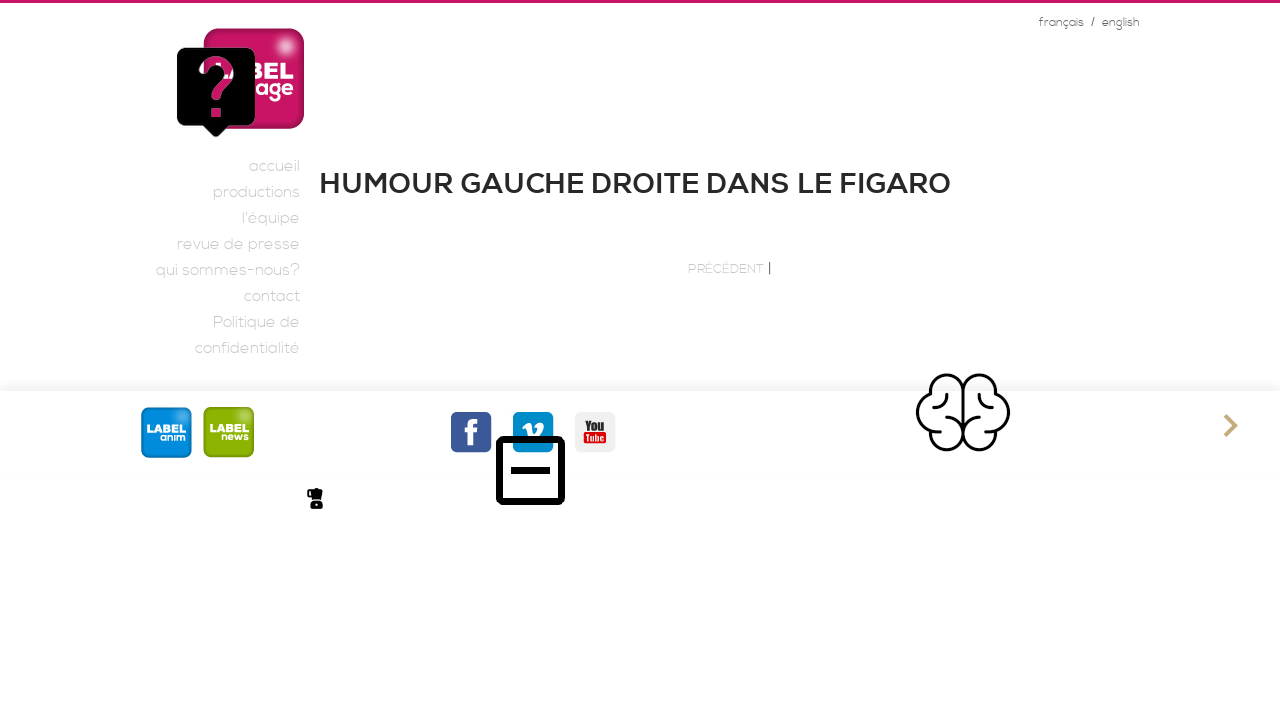 The height and width of the screenshot is (720, 1280). Describe the element at coordinates (1230, 425) in the screenshot. I see `navigate to the next item or screen` at that location.